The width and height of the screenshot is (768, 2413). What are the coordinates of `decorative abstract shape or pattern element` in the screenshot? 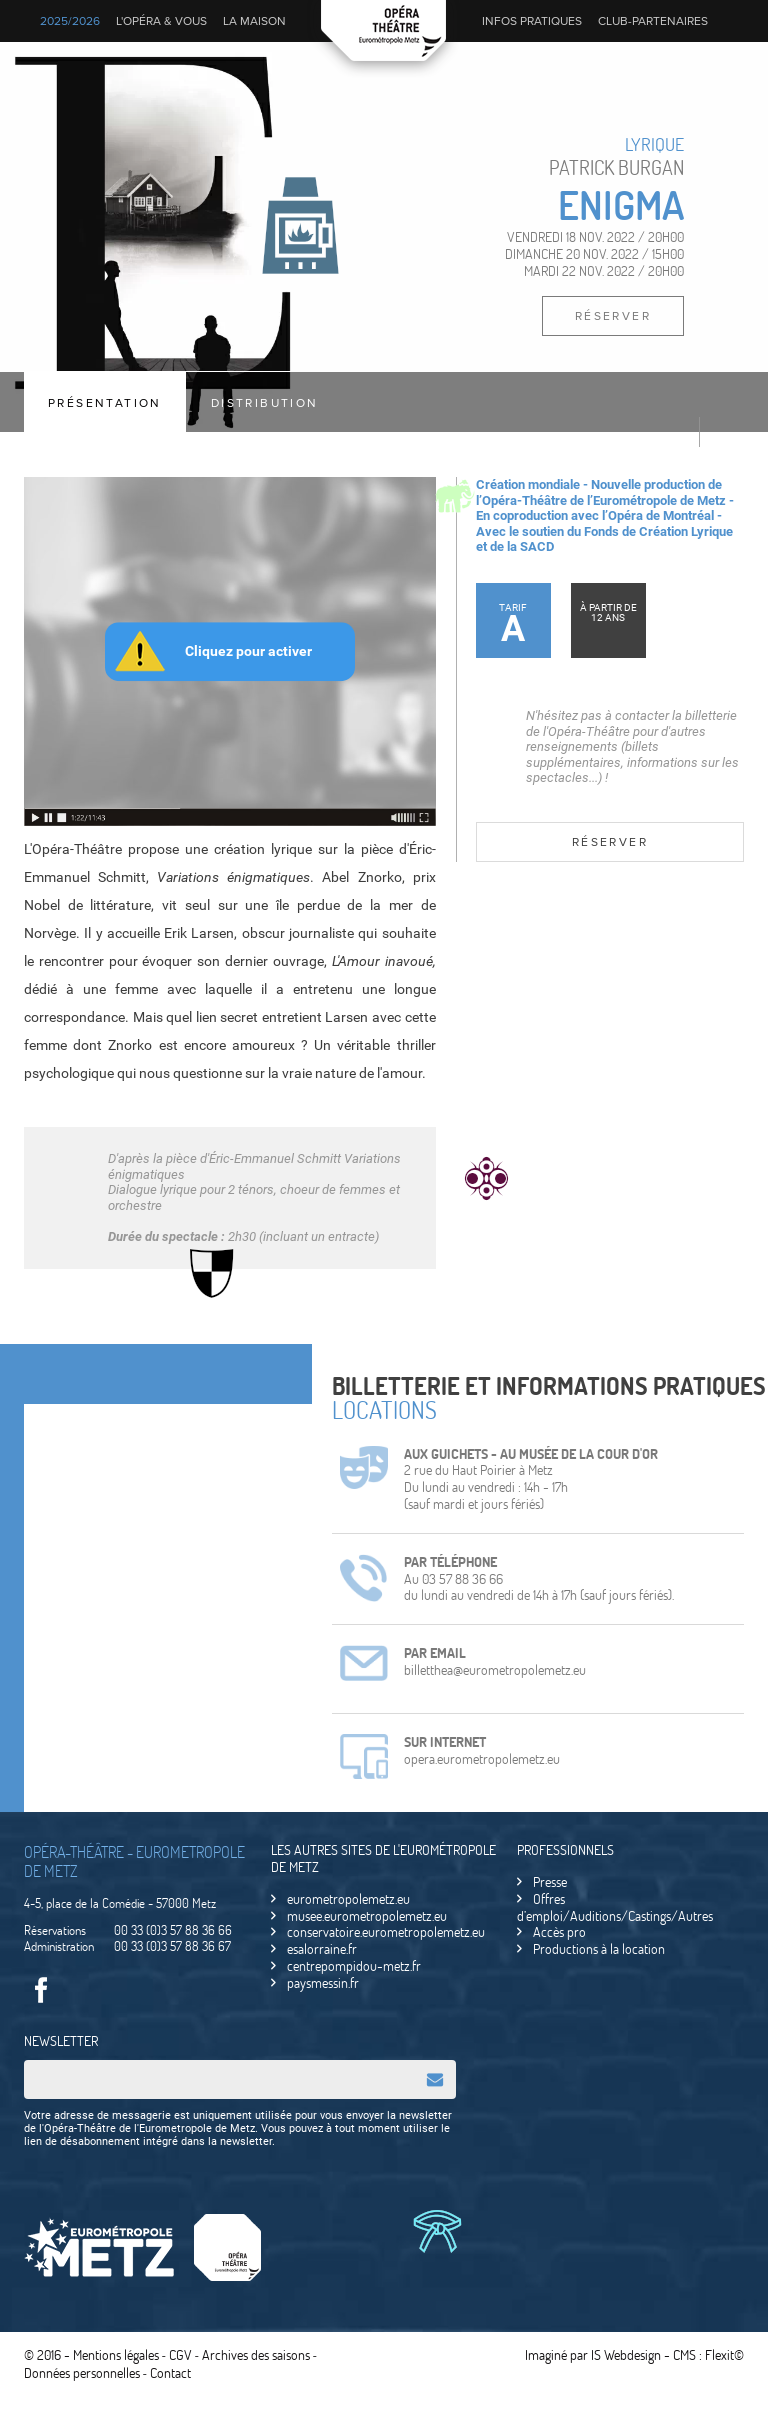 It's located at (486, 1178).